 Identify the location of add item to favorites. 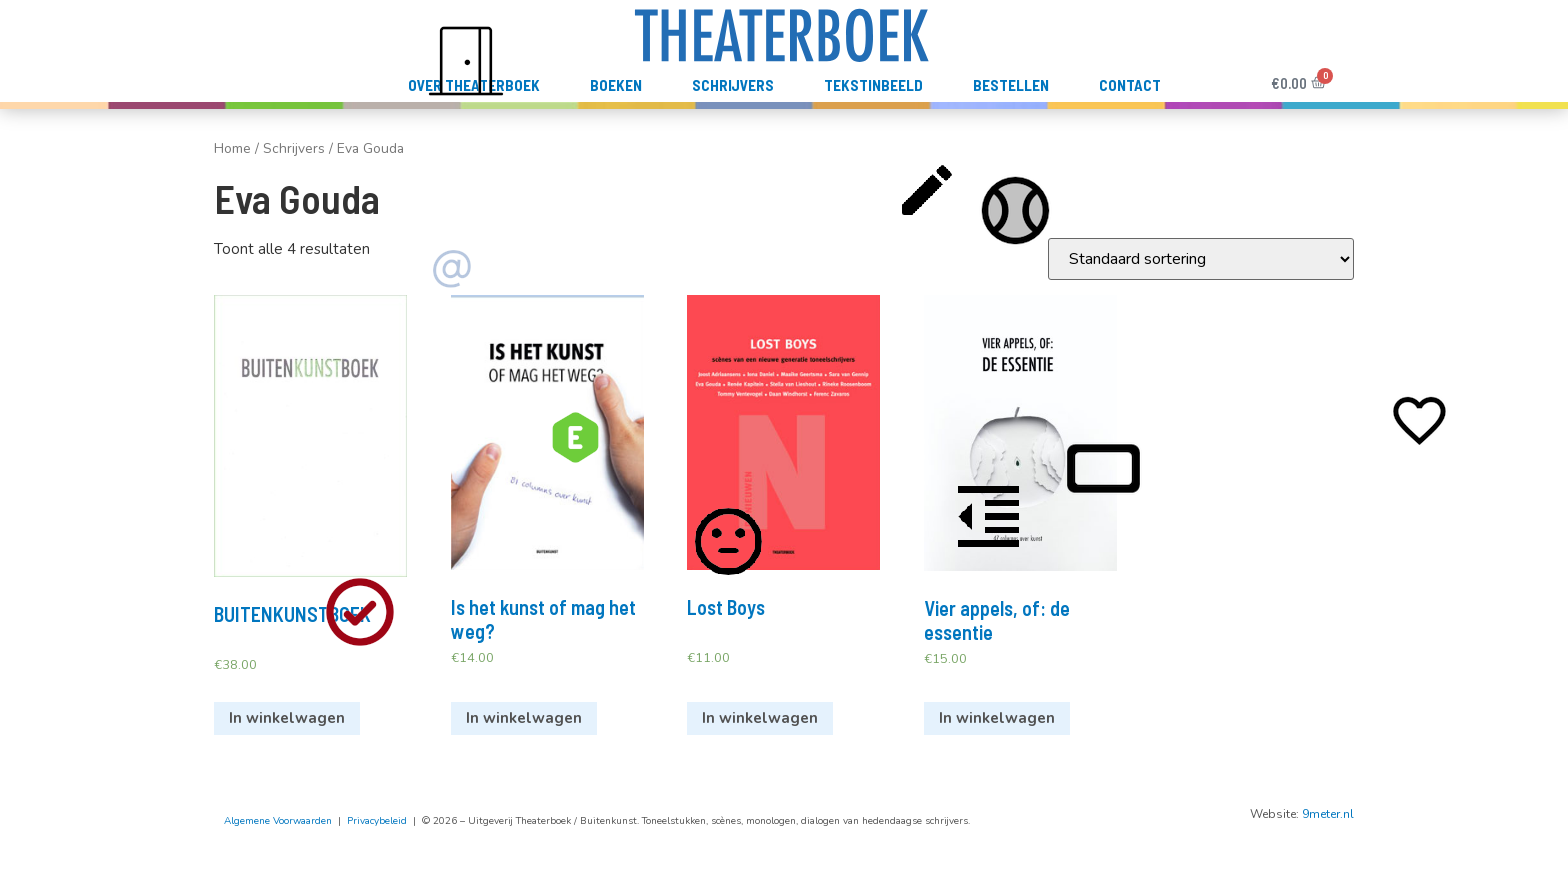
(1419, 420).